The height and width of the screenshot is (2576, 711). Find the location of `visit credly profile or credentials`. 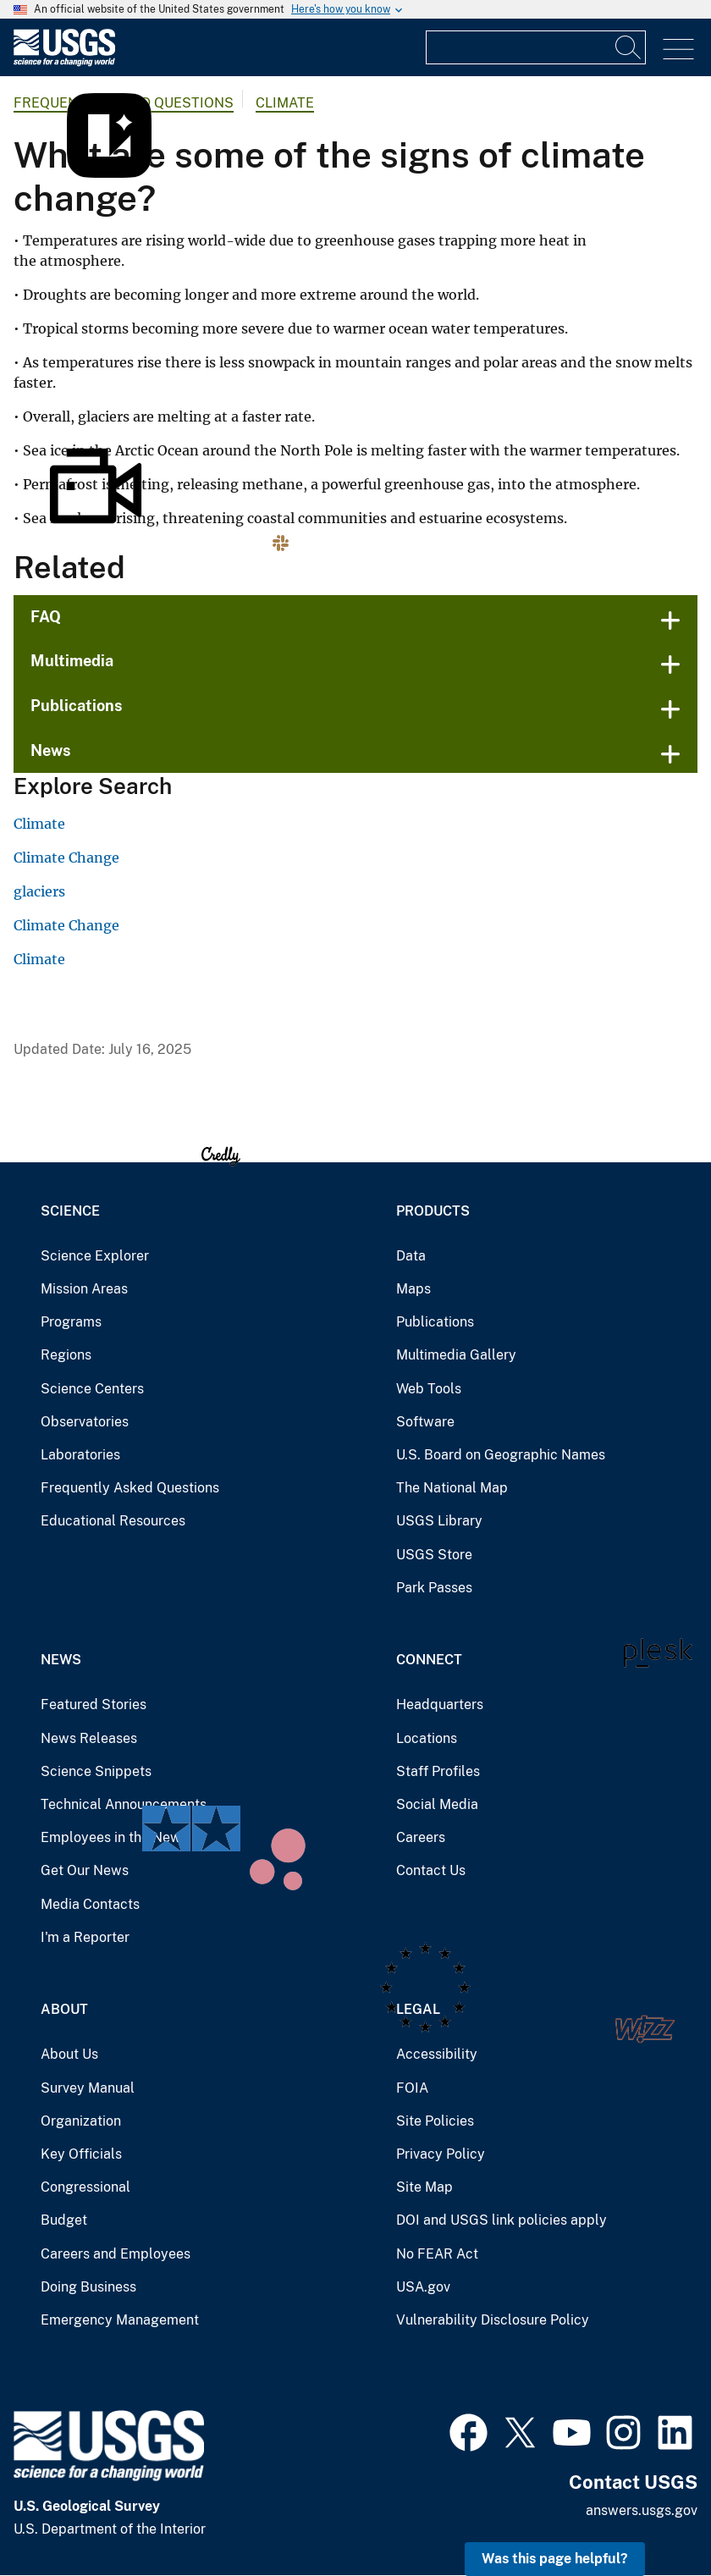

visit credly profile or credentials is located at coordinates (221, 1156).